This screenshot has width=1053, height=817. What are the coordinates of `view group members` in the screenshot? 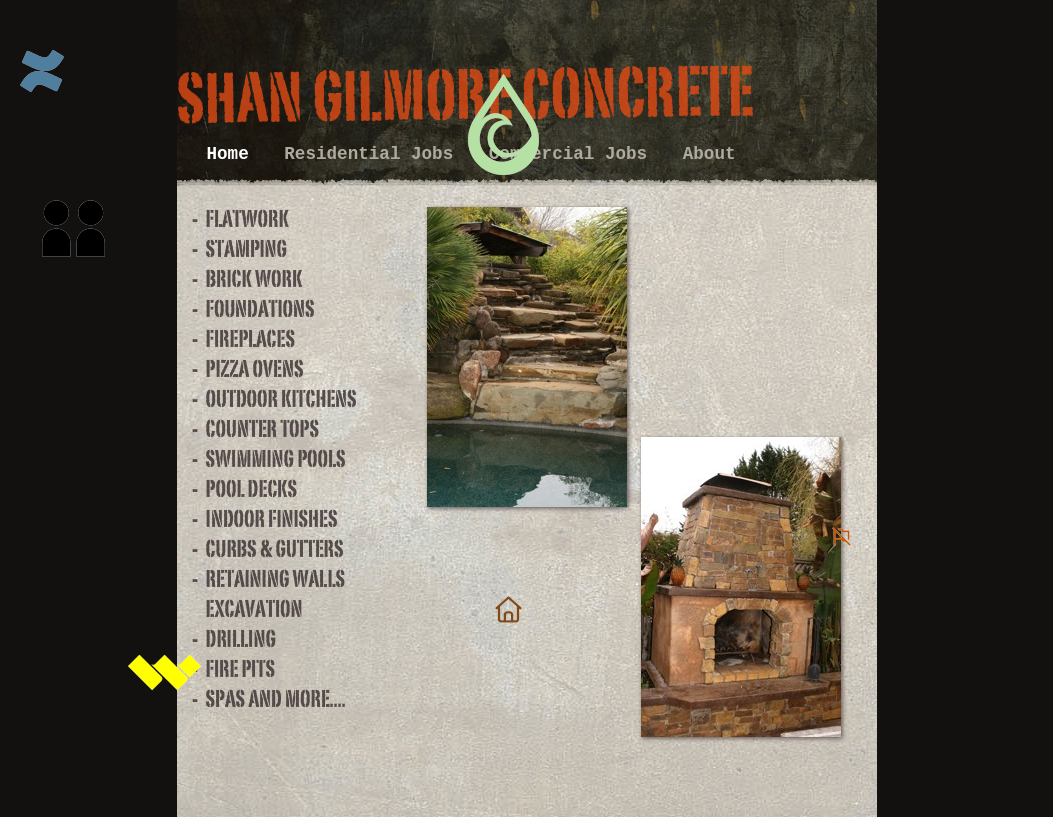 It's located at (73, 228).